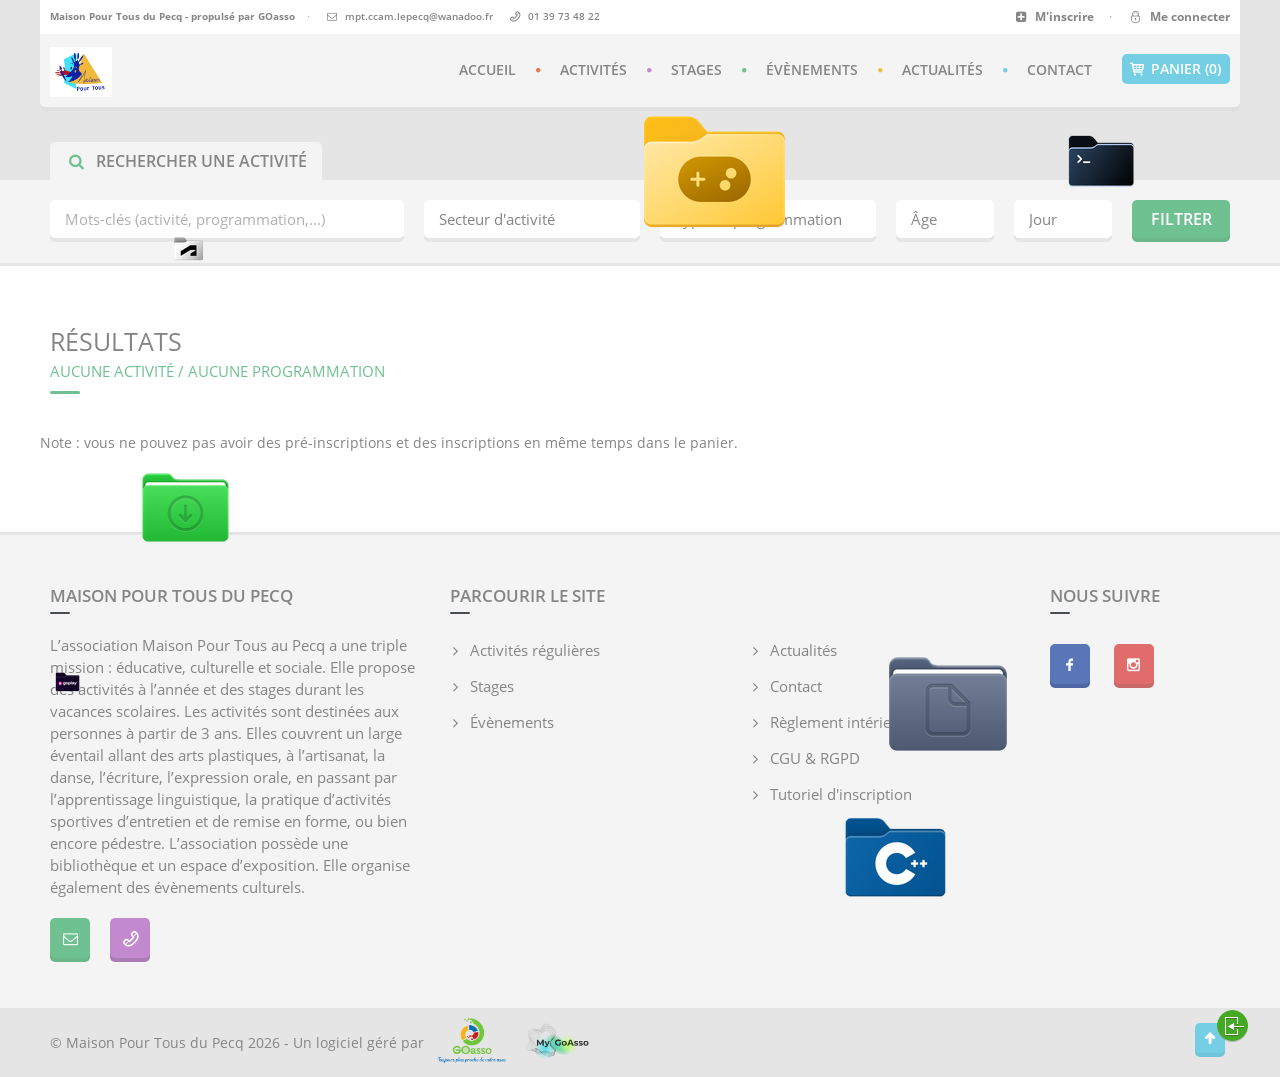  Describe the element at coordinates (948, 704) in the screenshot. I see `open your documents folder` at that location.